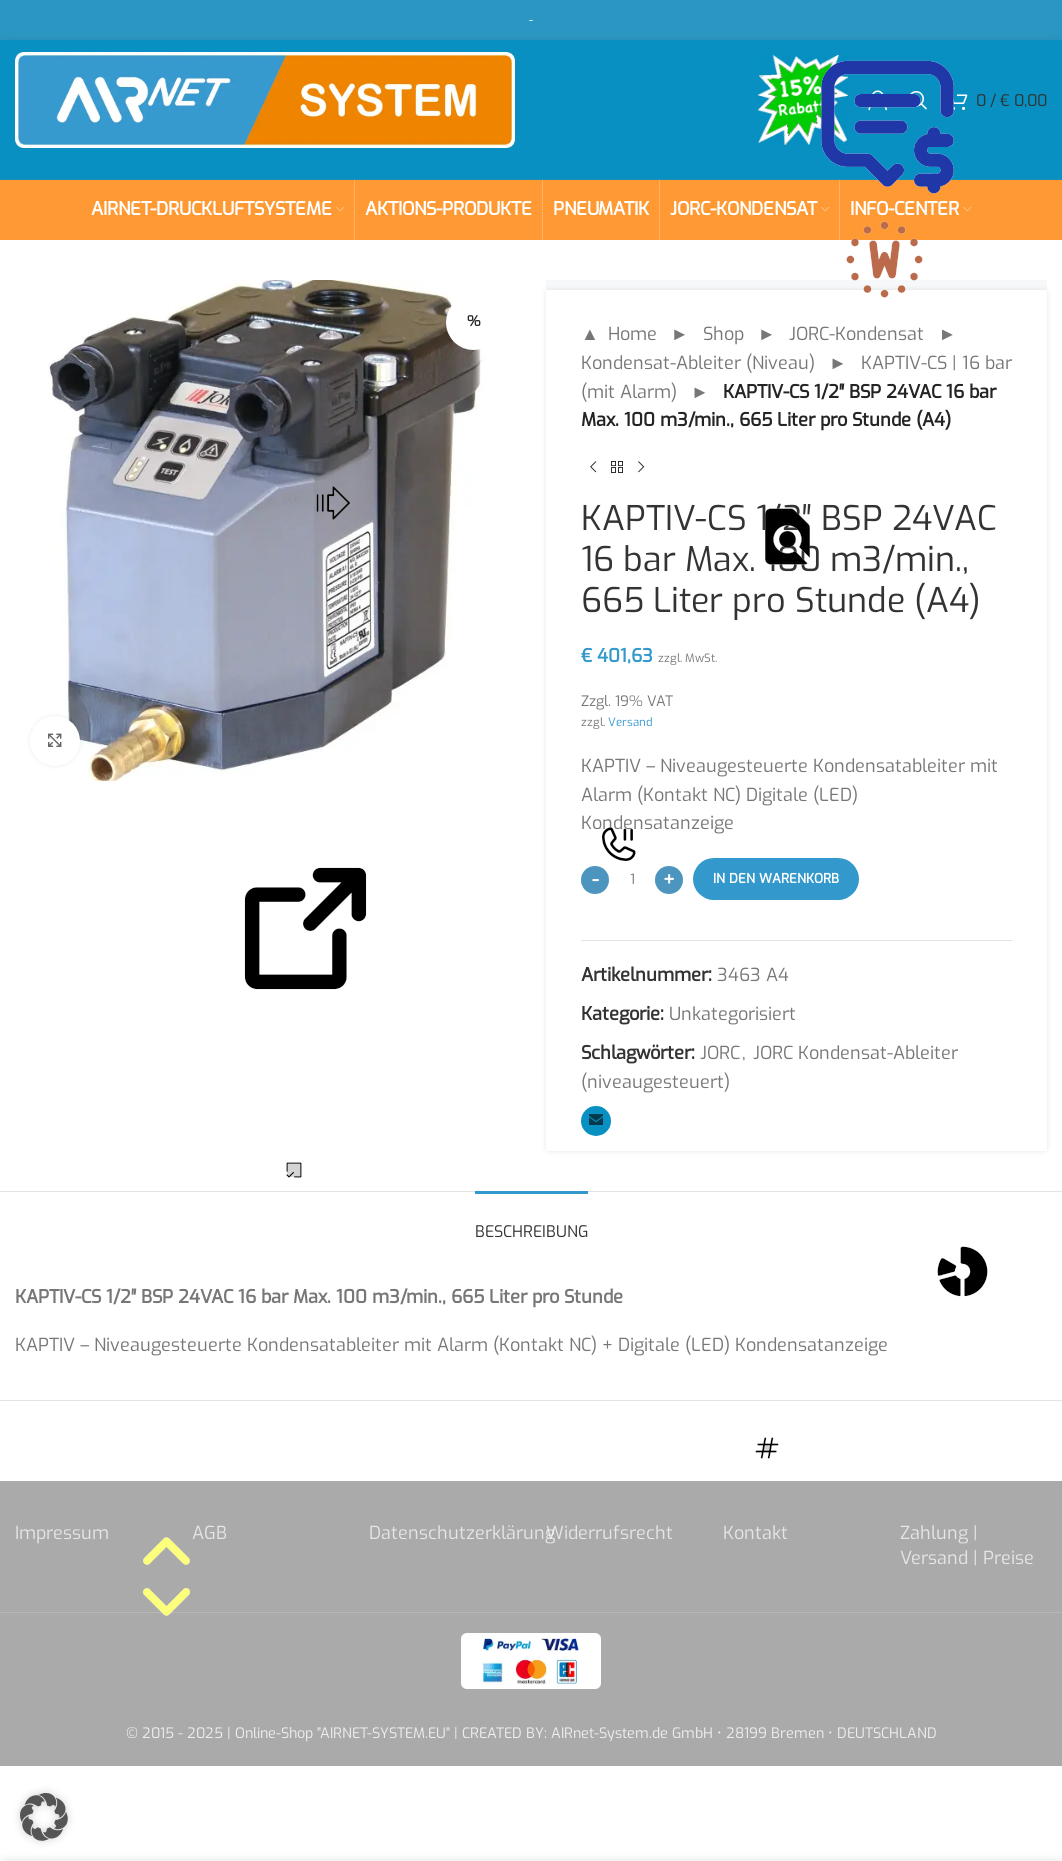  What do you see at coordinates (767, 1448) in the screenshot?
I see `view or browse hashtags` at bounding box center [767, 1448].